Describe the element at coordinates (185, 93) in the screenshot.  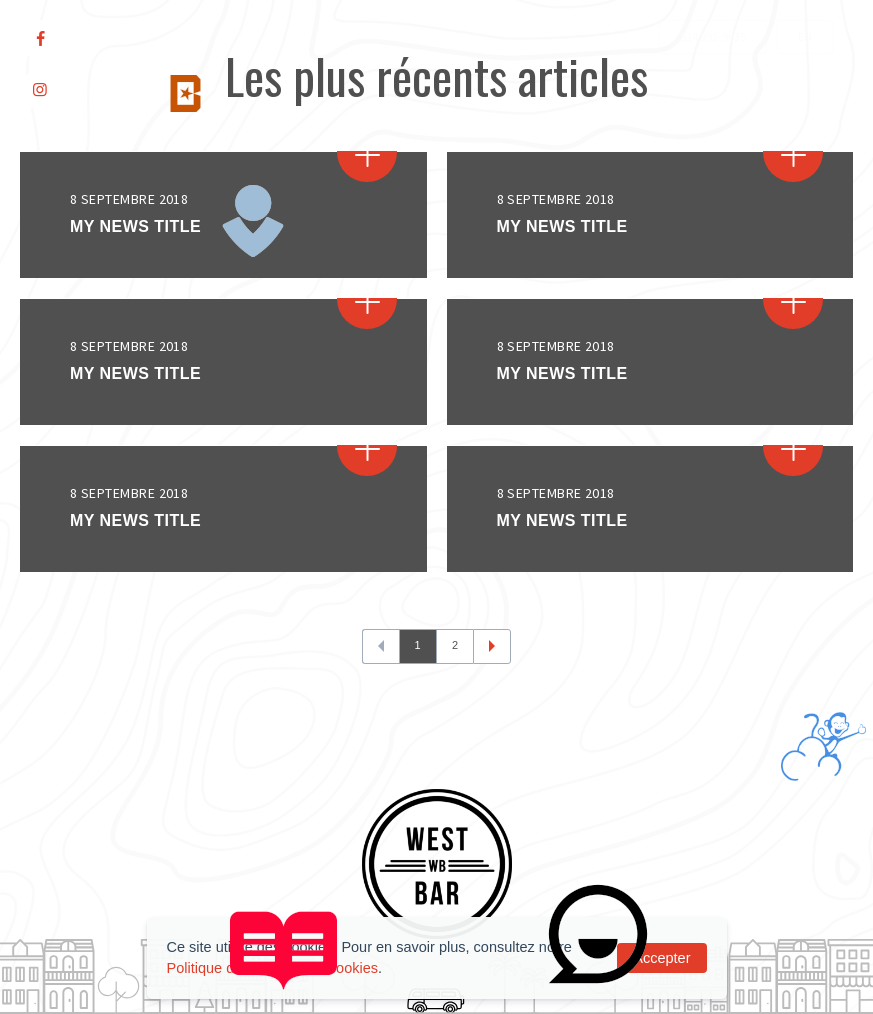
I see `open beatstars music marketplace` at that location.